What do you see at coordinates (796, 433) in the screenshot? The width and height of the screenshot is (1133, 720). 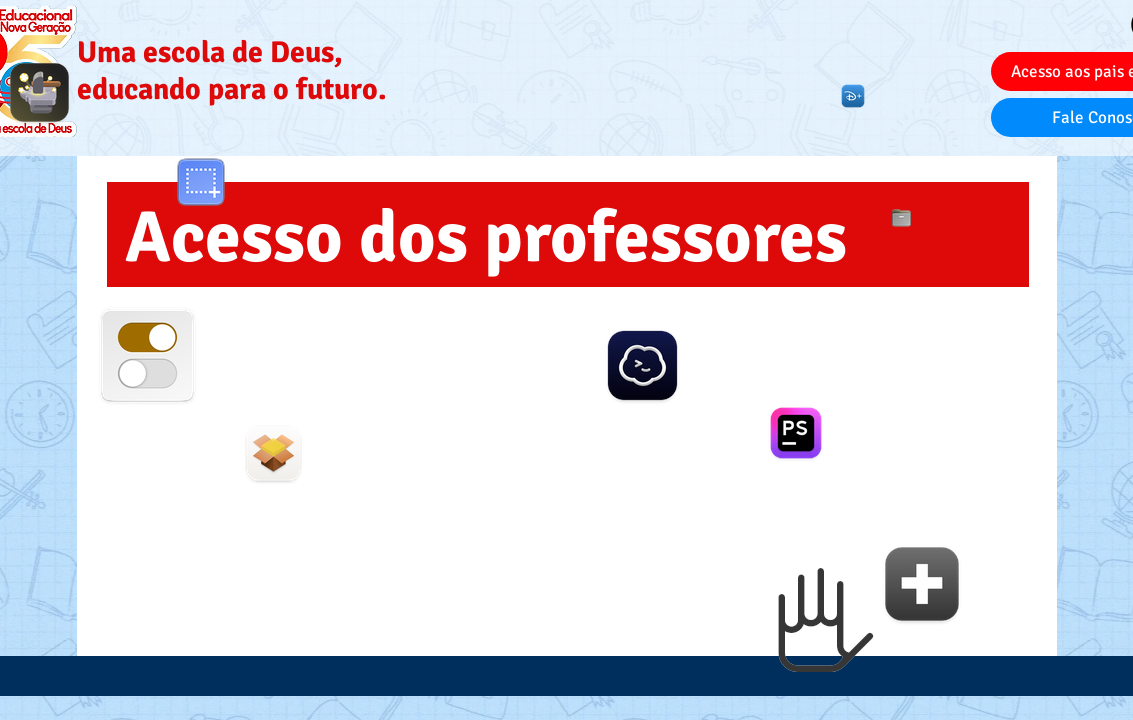 I see `open phpstorm ide` at bounding box center [796, 433].